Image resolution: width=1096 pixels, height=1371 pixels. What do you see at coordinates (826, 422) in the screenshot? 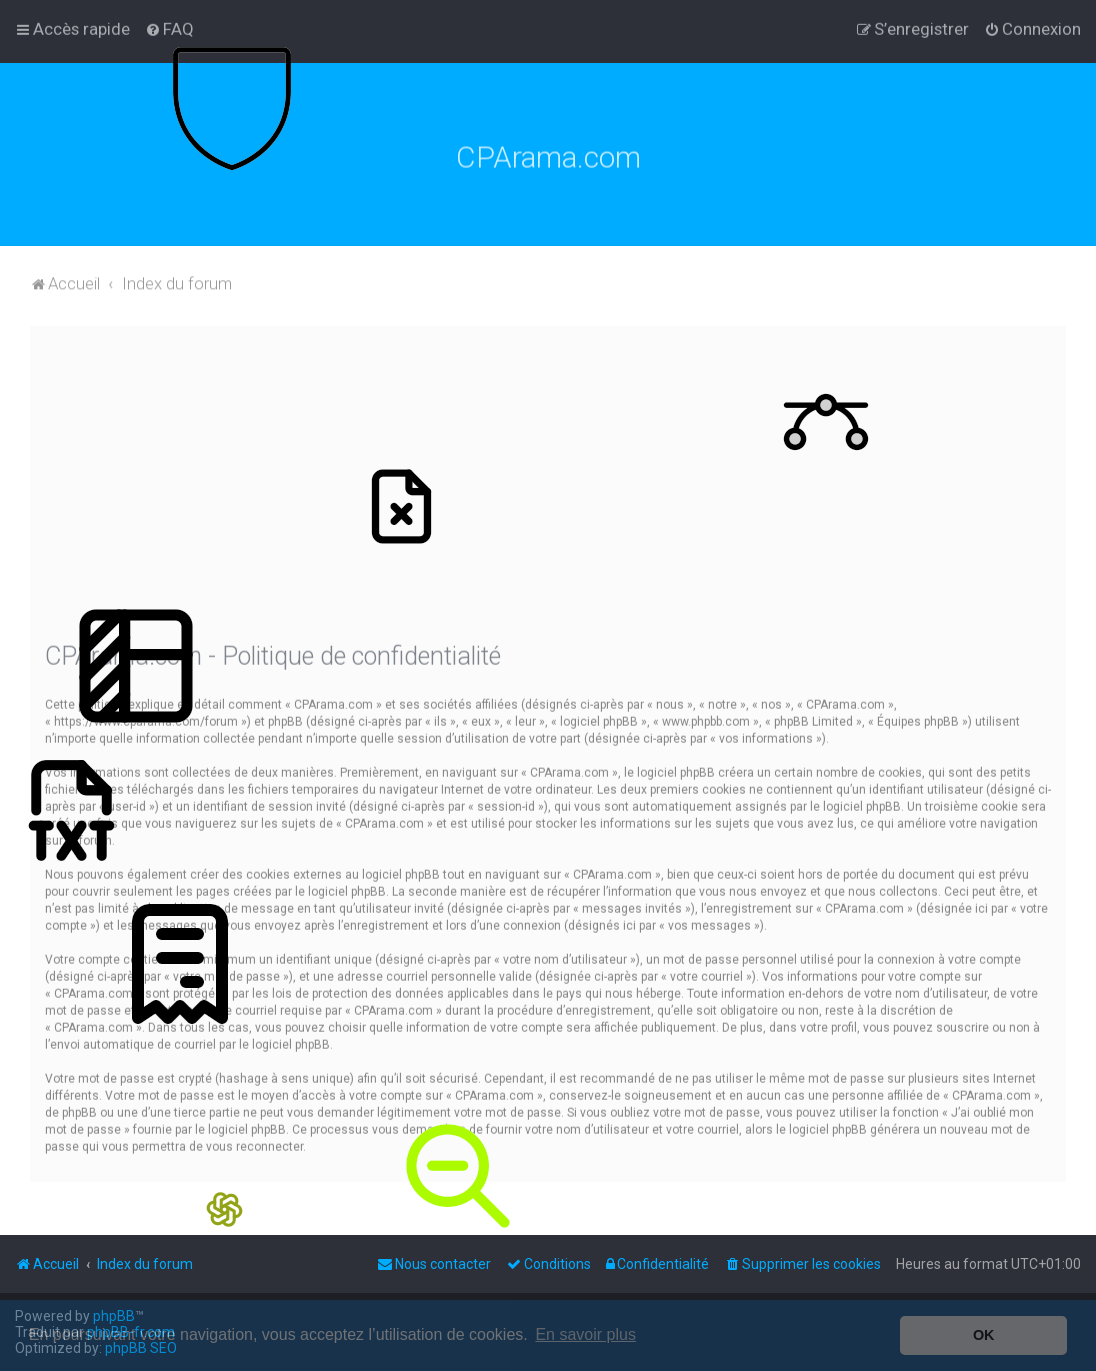
I see `edit vector path curves` at bounding box center [826, 422].